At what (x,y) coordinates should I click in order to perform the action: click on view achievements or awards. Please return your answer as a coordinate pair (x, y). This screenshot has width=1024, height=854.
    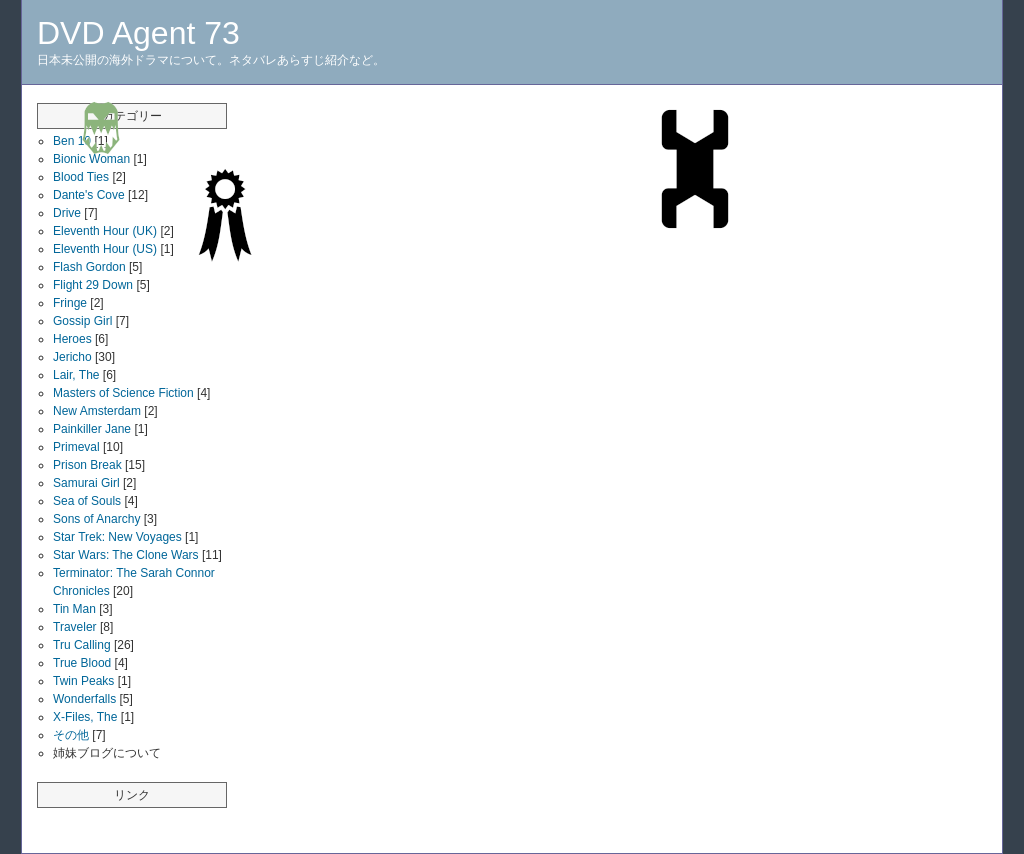
    Looking at the image, I should click on (225, 214).